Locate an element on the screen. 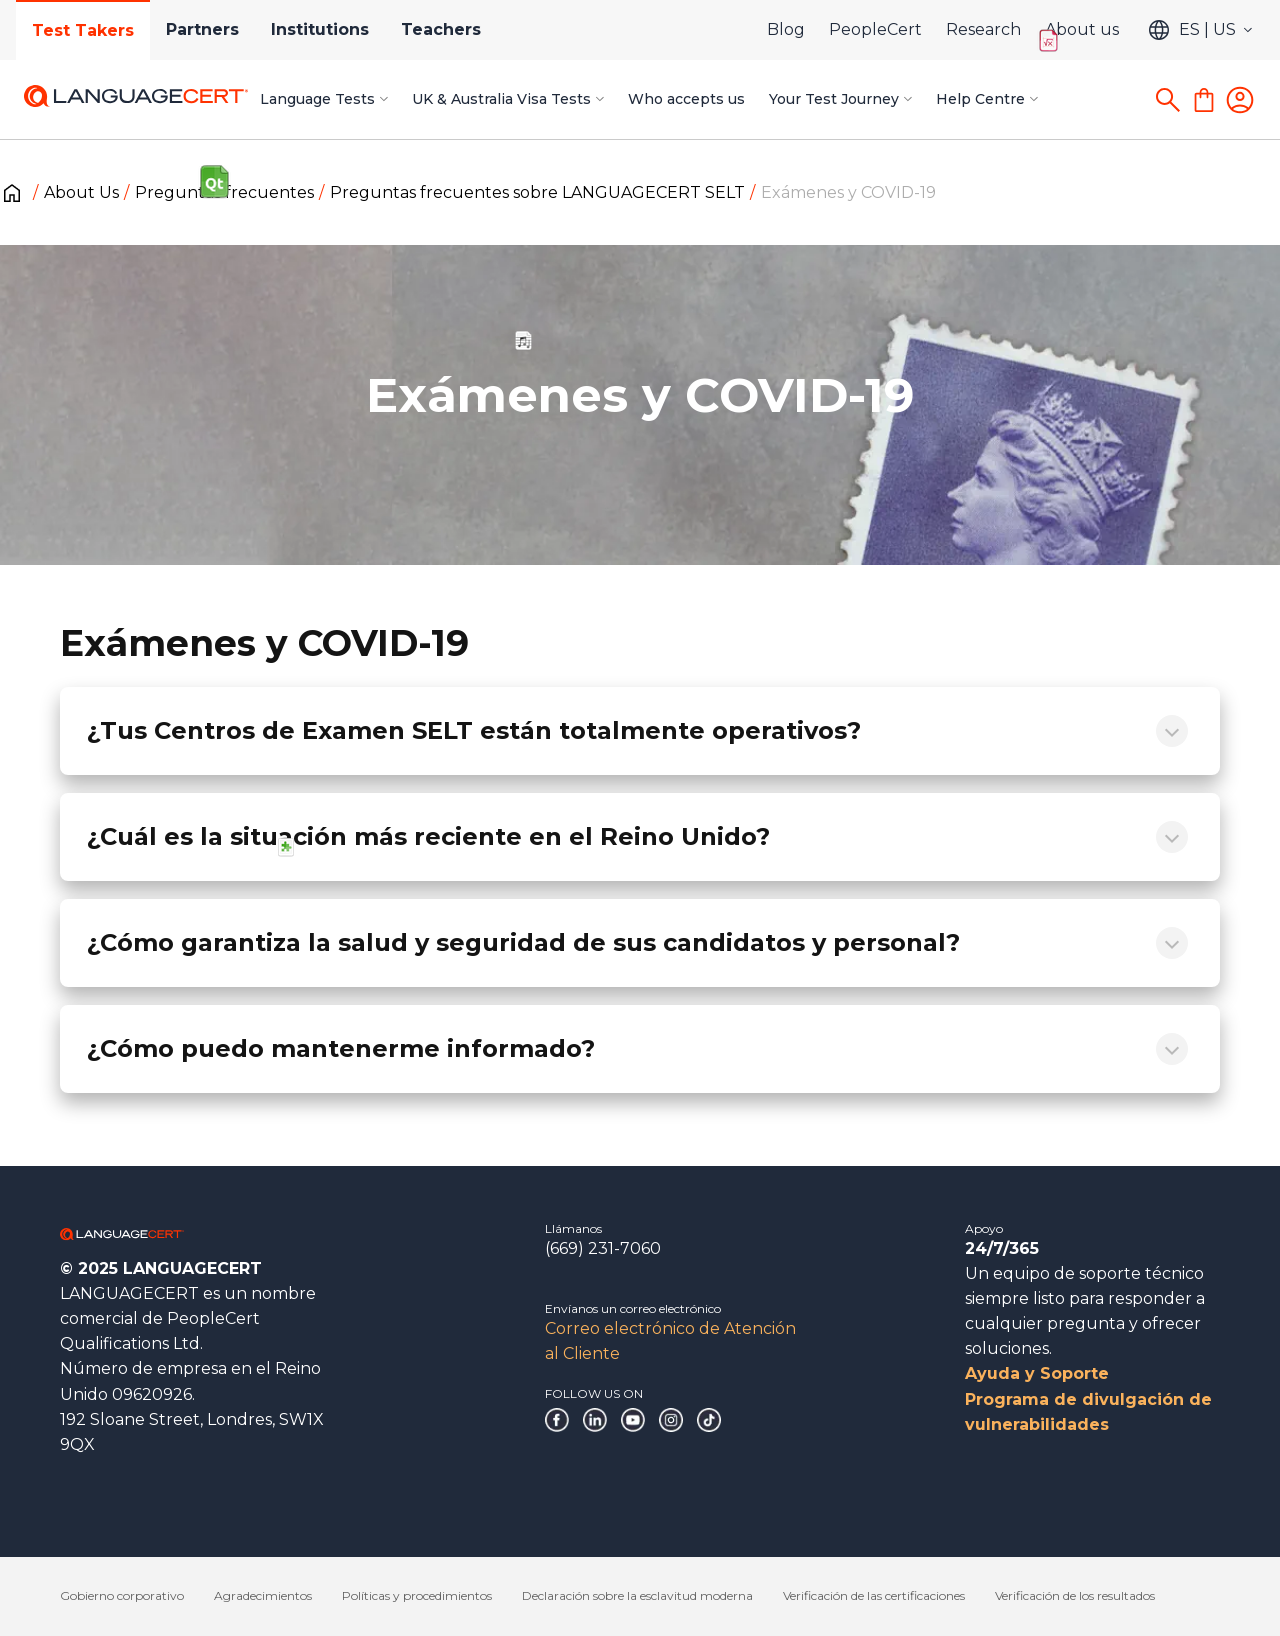 The height and width of the screenshot is (1636, 1280). a QML source file used in Qt development is located at coordinates (214, 181).